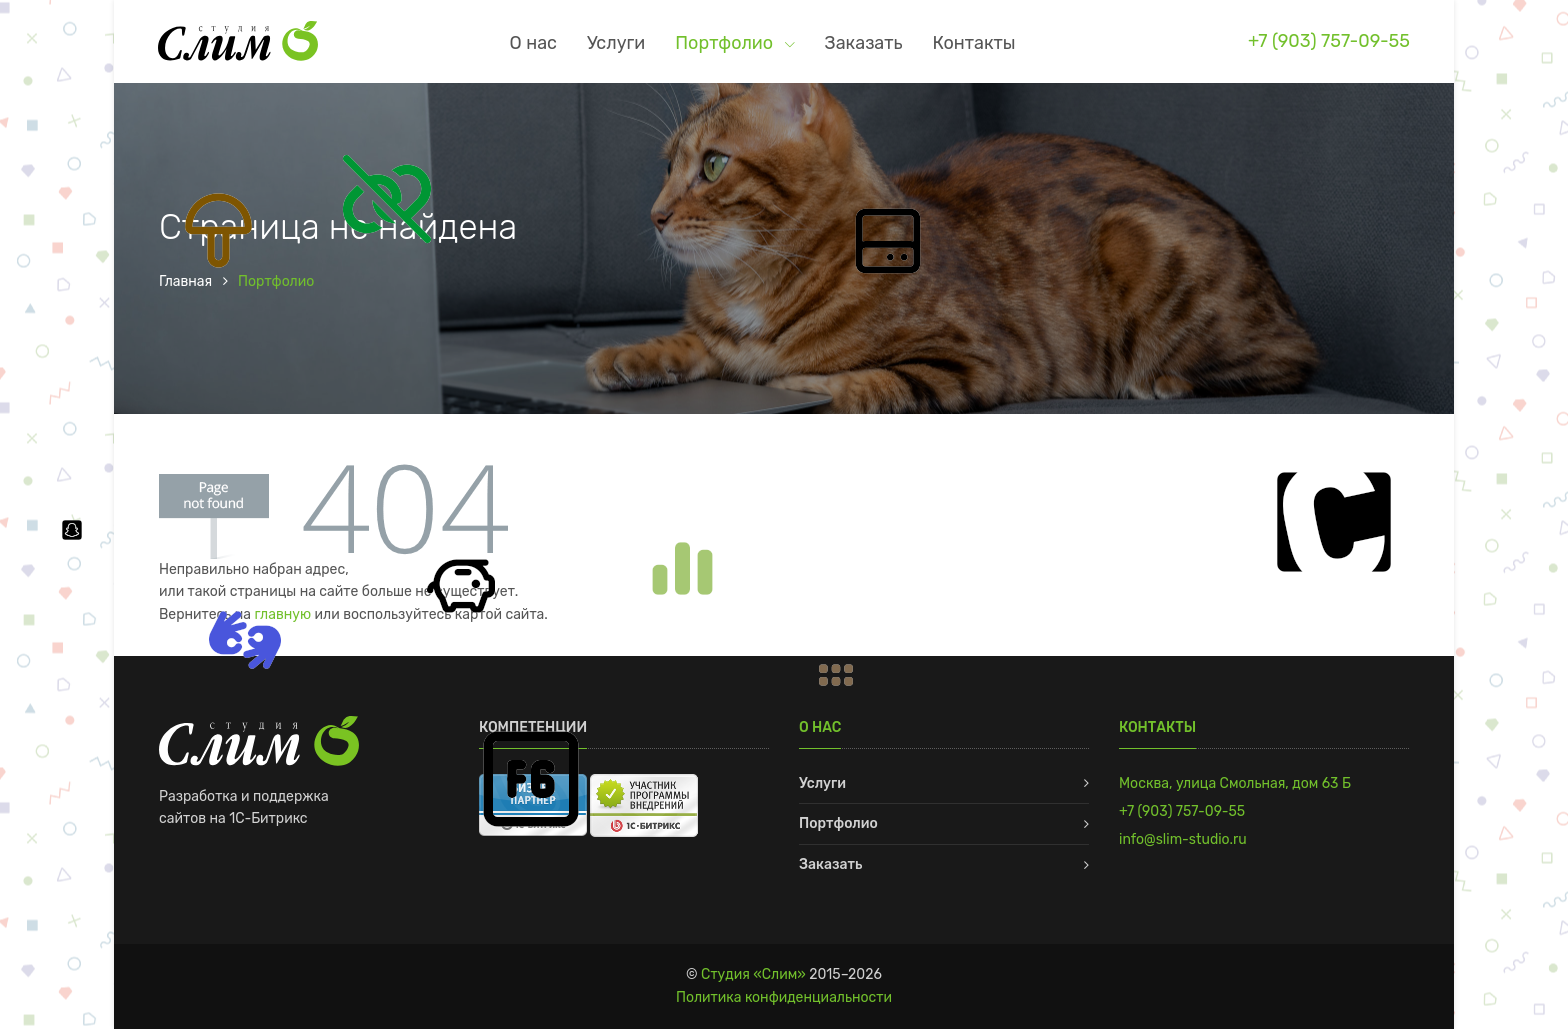  What do you see at coordinates (461, 586) in the screenshot?
I see `access savings or budget features` at bounding box center [461, 586].